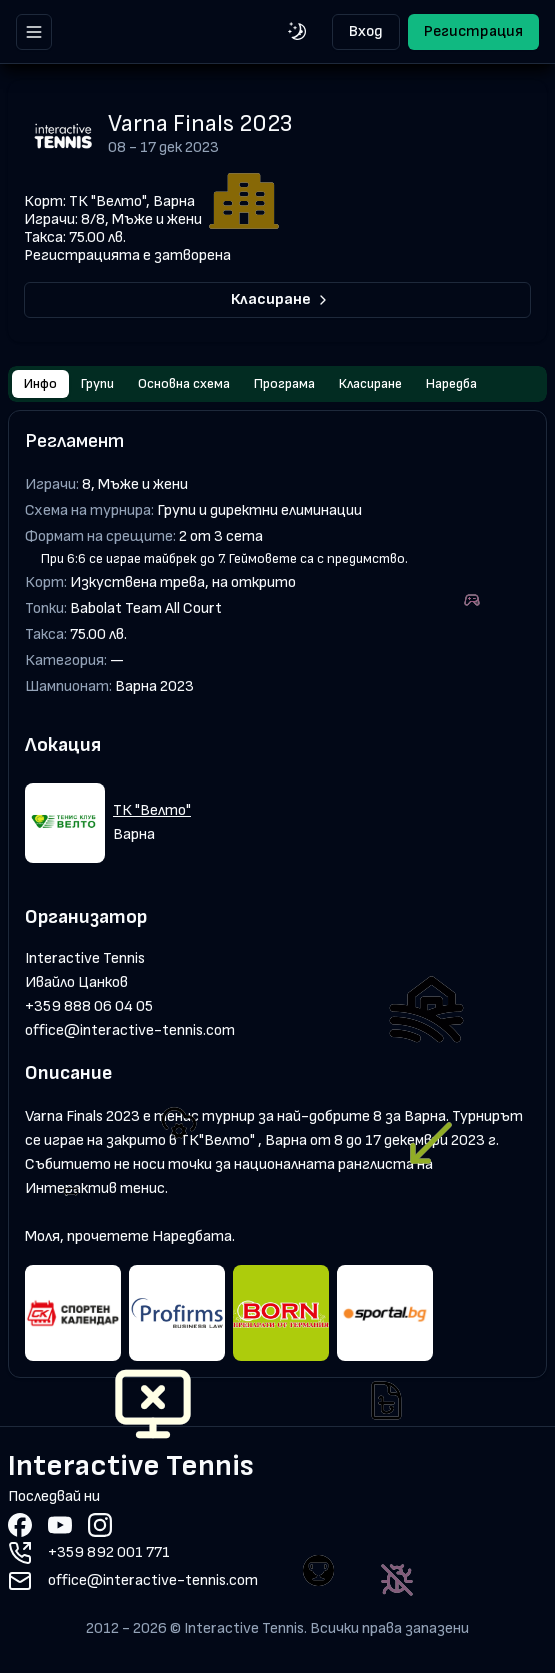 Image resolution: width=555 pixels, height=1673 pixels. What do you see at coordinates (318, 1570) in the screenshot?
I see `view achievements or accomplishments in your feed` at bounding box center [318, 1570].